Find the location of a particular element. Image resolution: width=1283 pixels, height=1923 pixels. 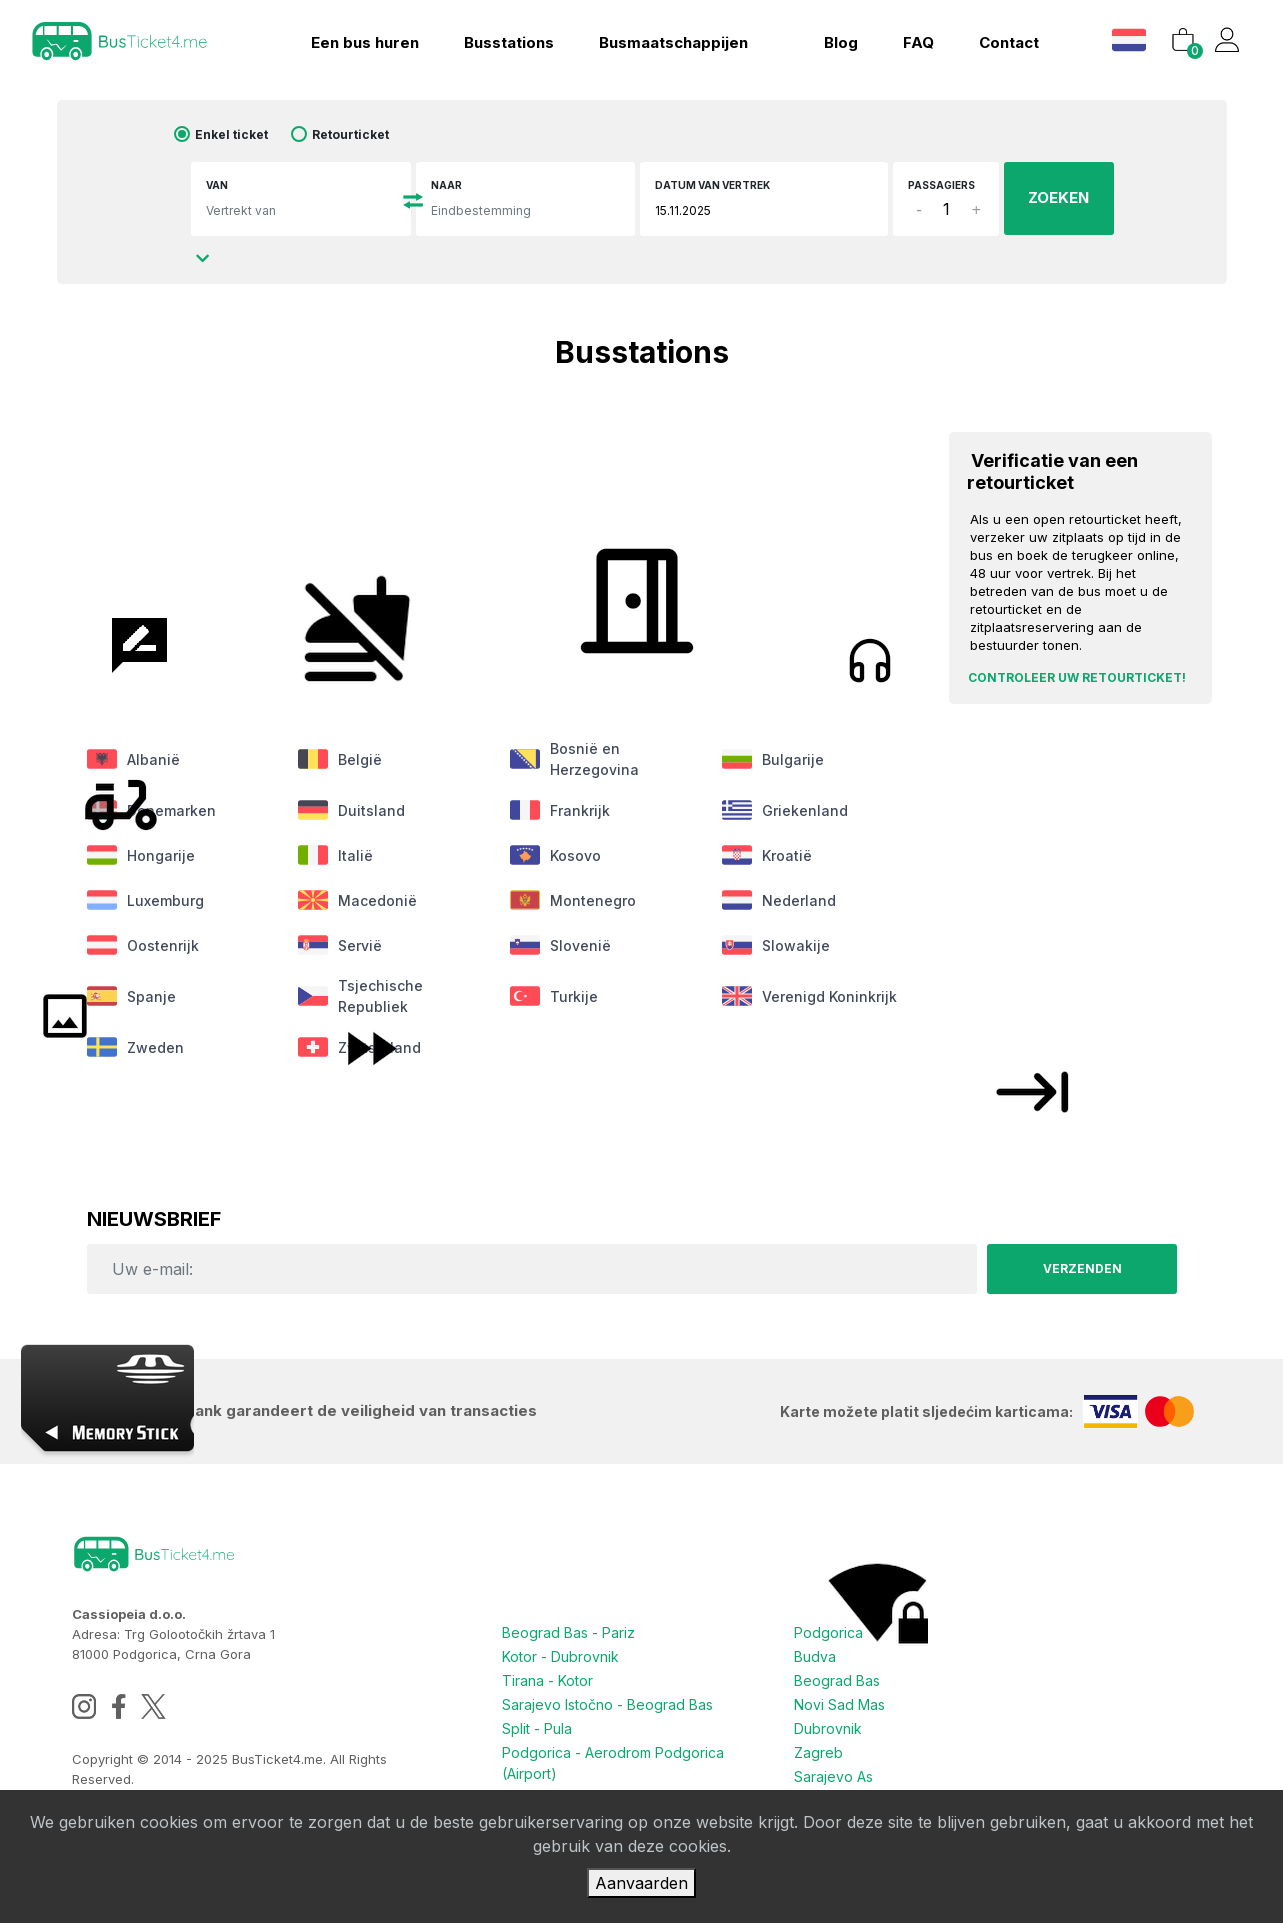

access memory stick storage device is located at coordinates (107, 1399).